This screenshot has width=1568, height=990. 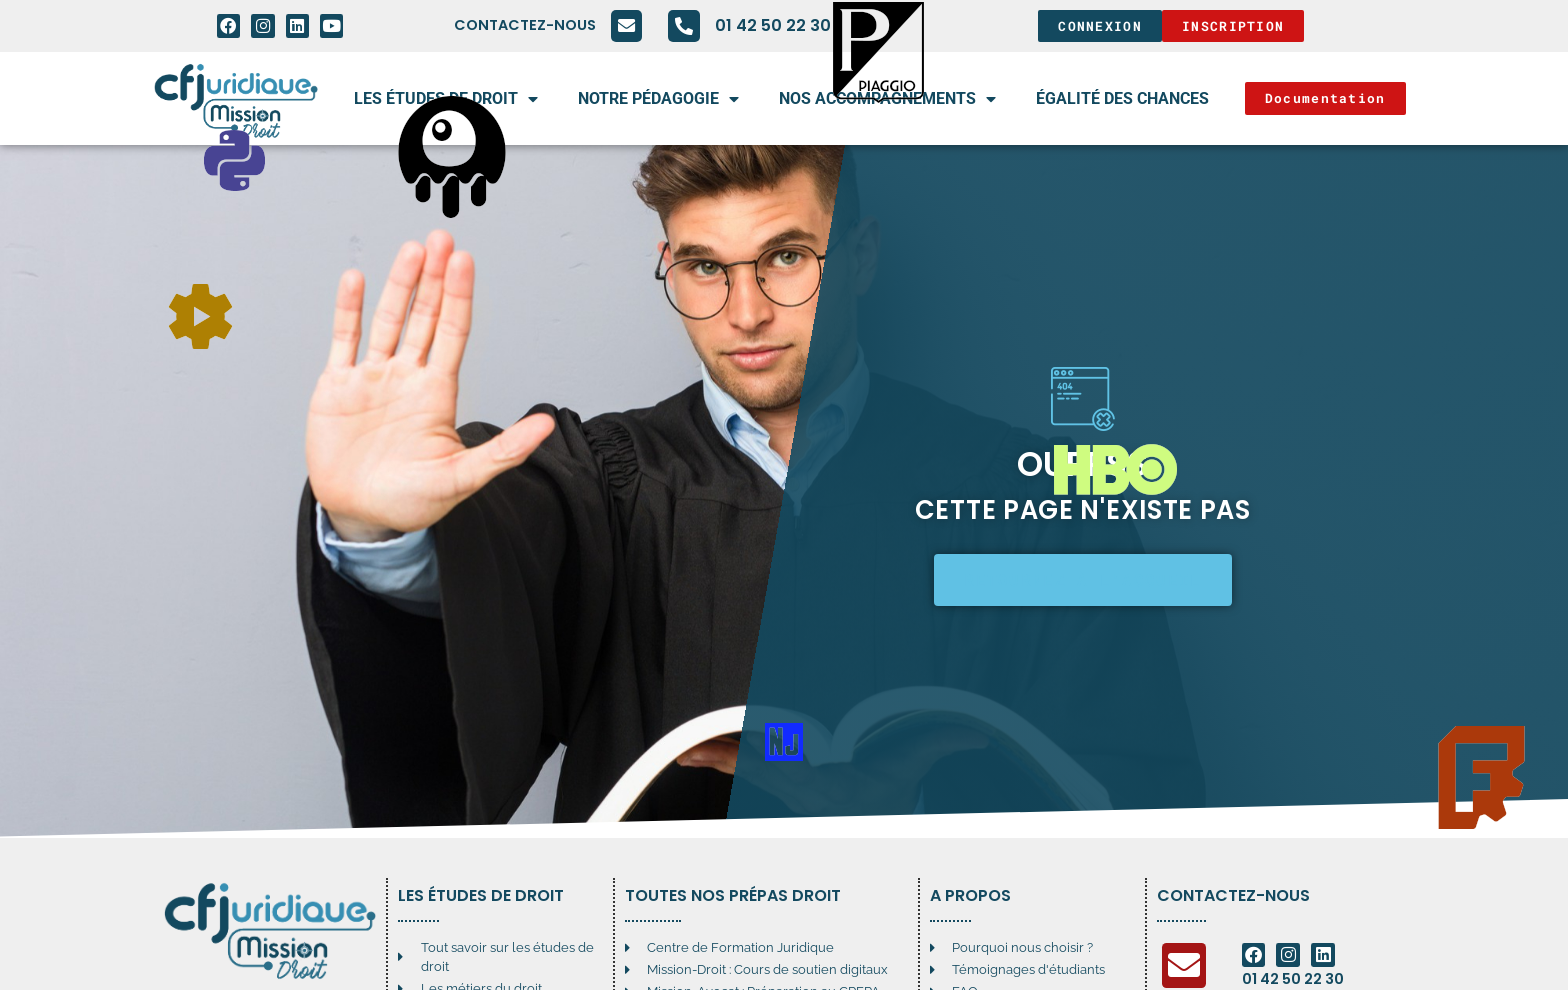 I want to click on Piaggio Group company logo, so click(x=878, y=52).